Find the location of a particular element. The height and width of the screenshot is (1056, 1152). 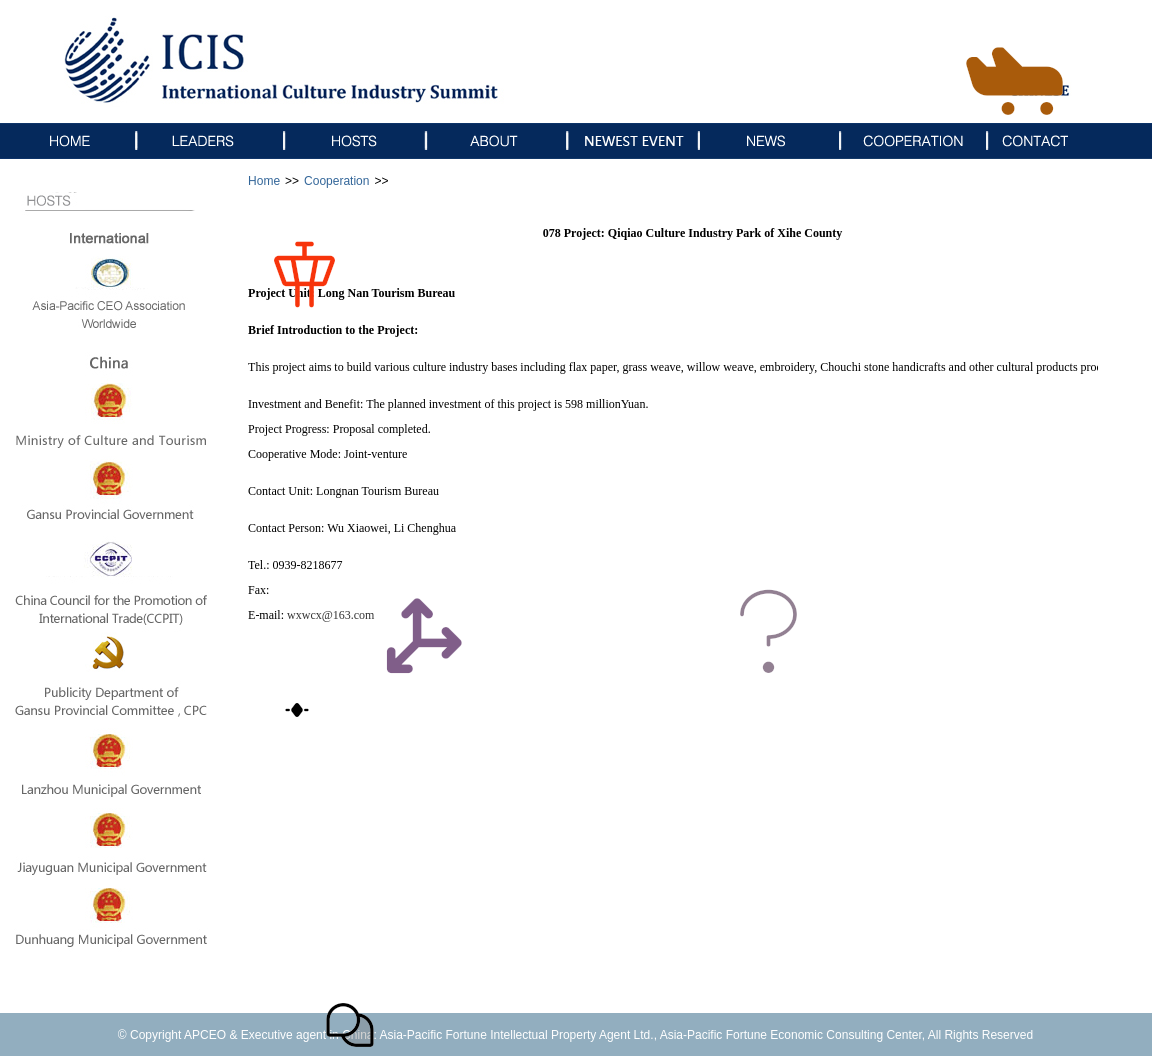

open chat or messaging is located at coordinates (350, 1025).